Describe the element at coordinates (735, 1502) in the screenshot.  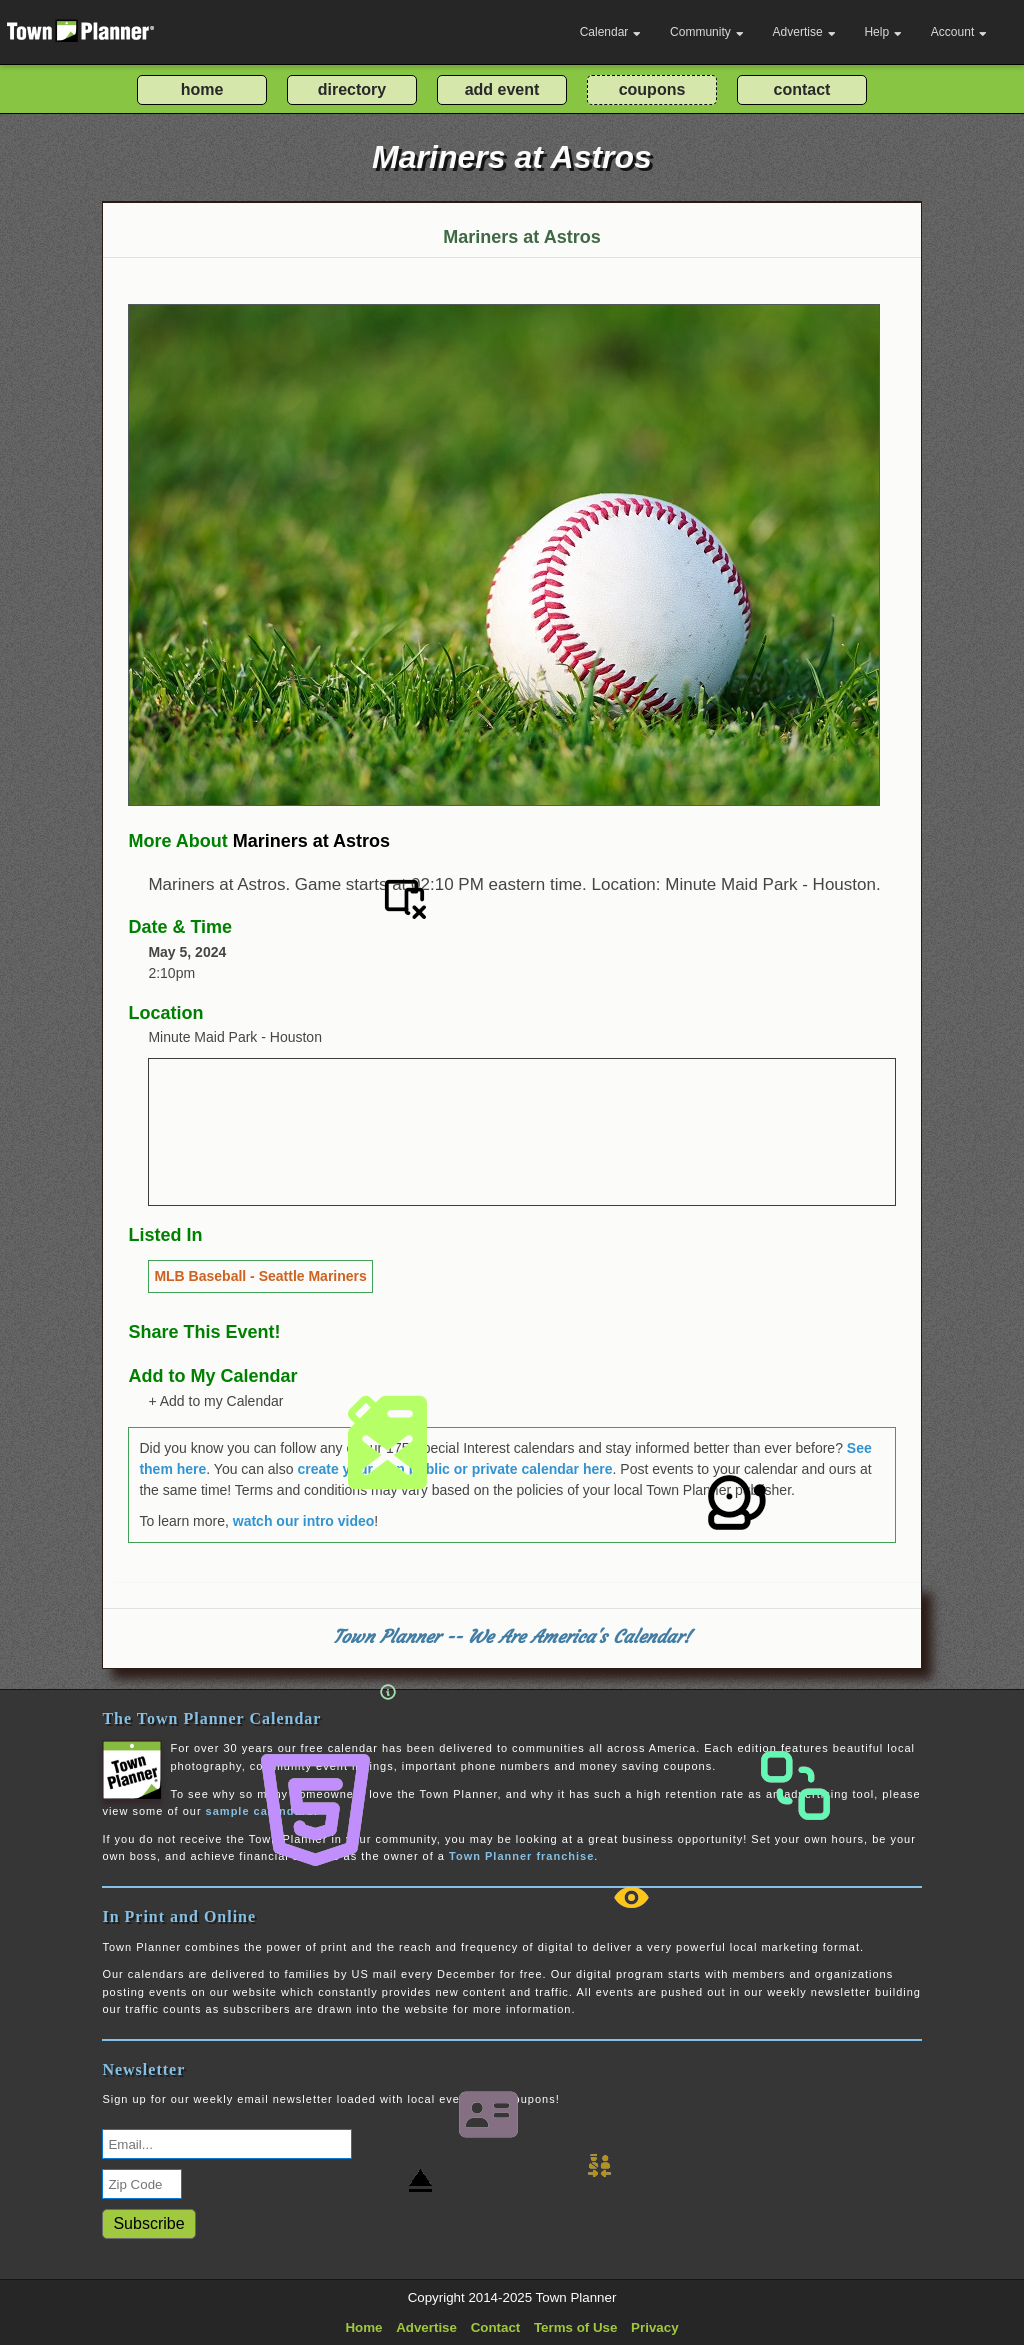
I see `school bell or class alarm notification` at that location.